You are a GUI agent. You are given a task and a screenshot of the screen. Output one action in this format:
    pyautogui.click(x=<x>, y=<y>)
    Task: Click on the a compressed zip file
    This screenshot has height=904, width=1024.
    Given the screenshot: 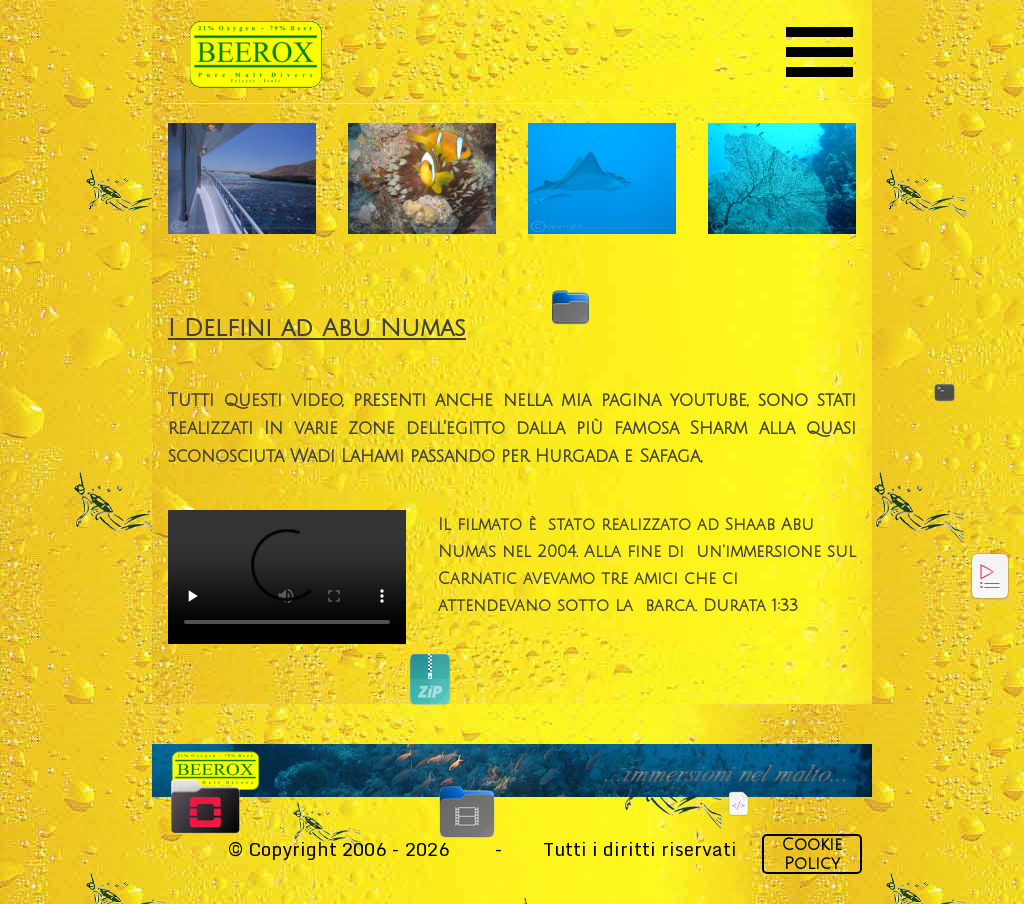 What is the action you would take?
    pyautogui.click(x=430, y=679)
    